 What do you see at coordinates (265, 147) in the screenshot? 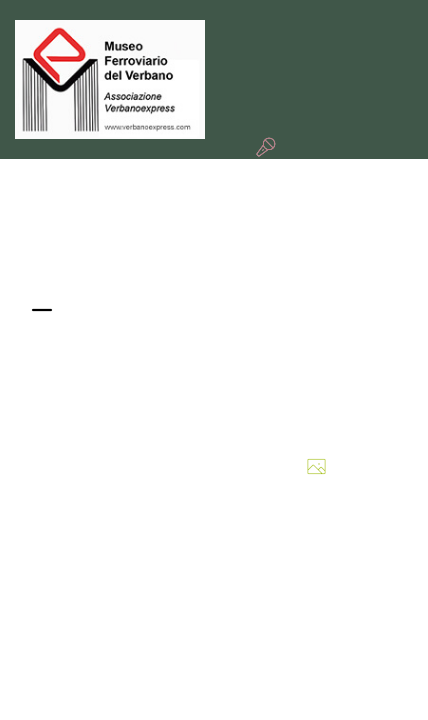
I see `access voice recording or audio input` at bounding box center [265, 147].